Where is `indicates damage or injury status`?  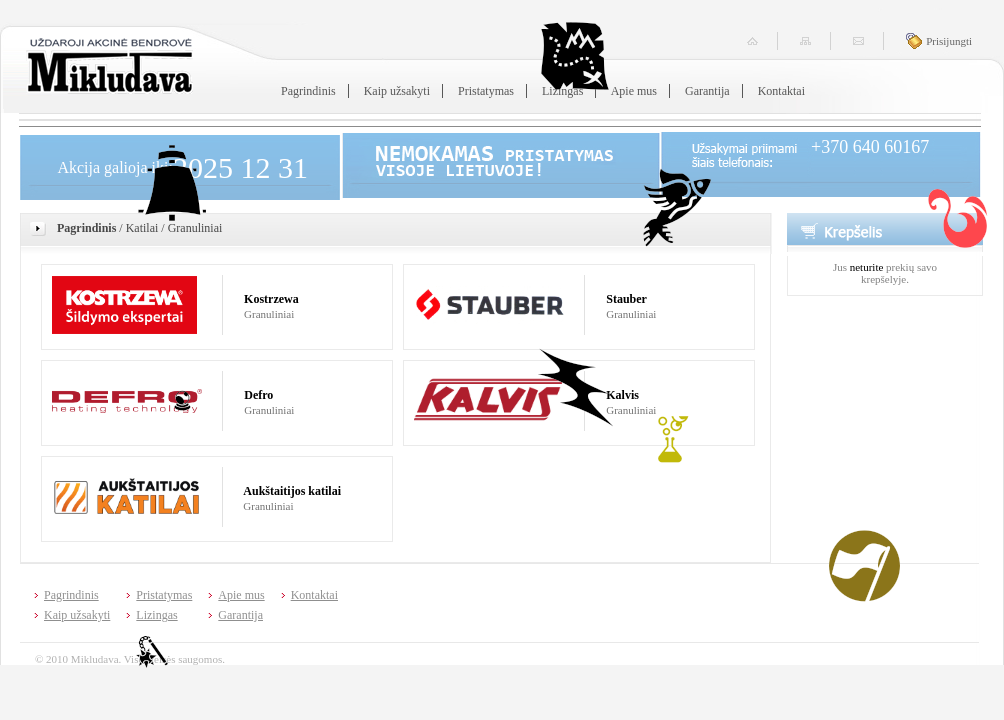 indicates damage or injury status is located at coordinates (575, 387).